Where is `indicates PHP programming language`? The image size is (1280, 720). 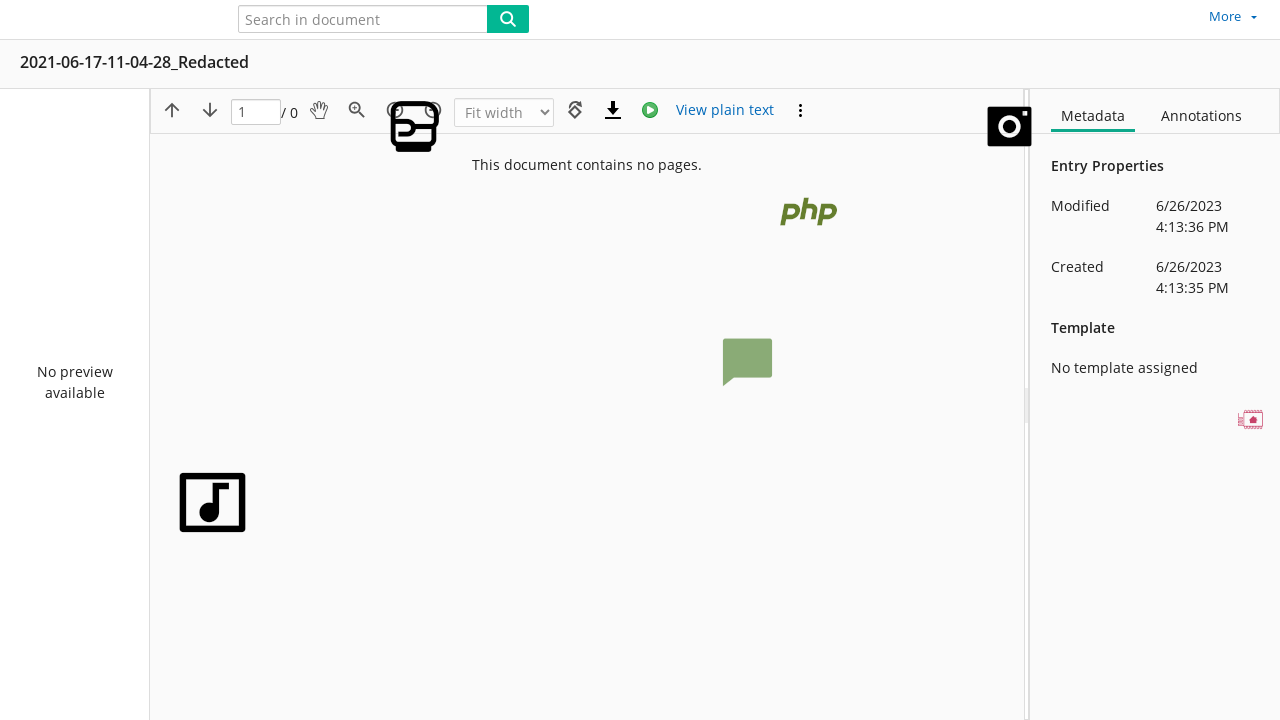
indicates PHP programming language is located at coordinates (808, 213).